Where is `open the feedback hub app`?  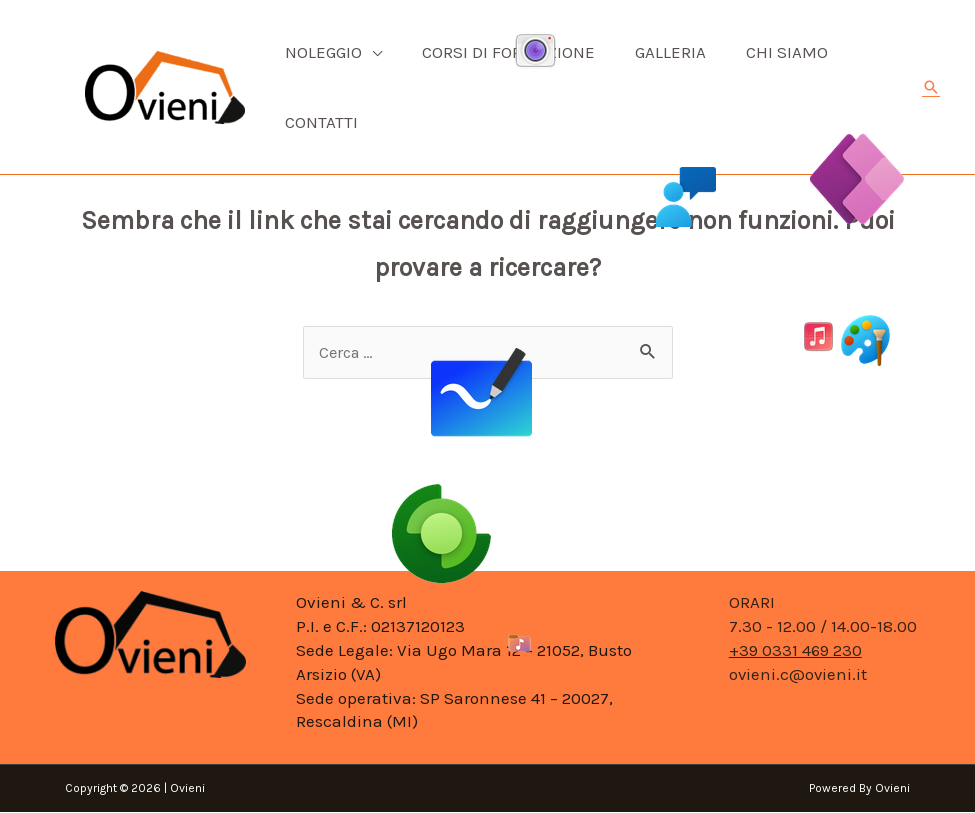
open the feedback hub app is located at coordinates (686, 197).